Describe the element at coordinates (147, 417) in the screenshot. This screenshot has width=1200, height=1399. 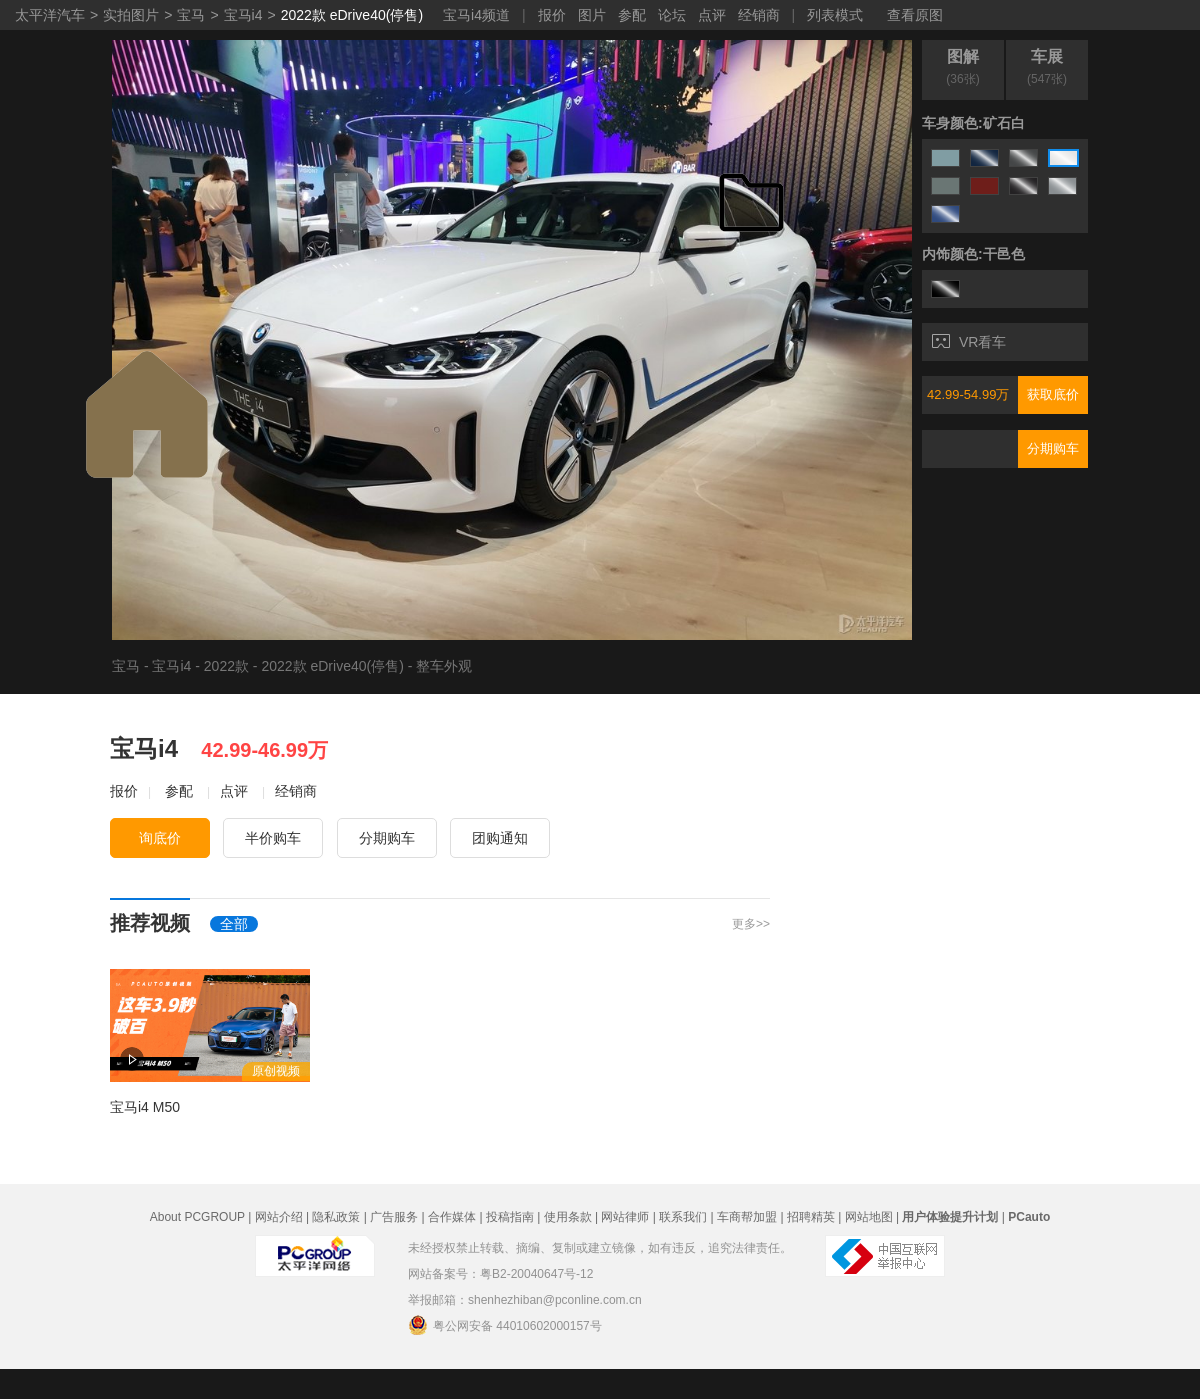
I see `navigate to home screen` at that location.